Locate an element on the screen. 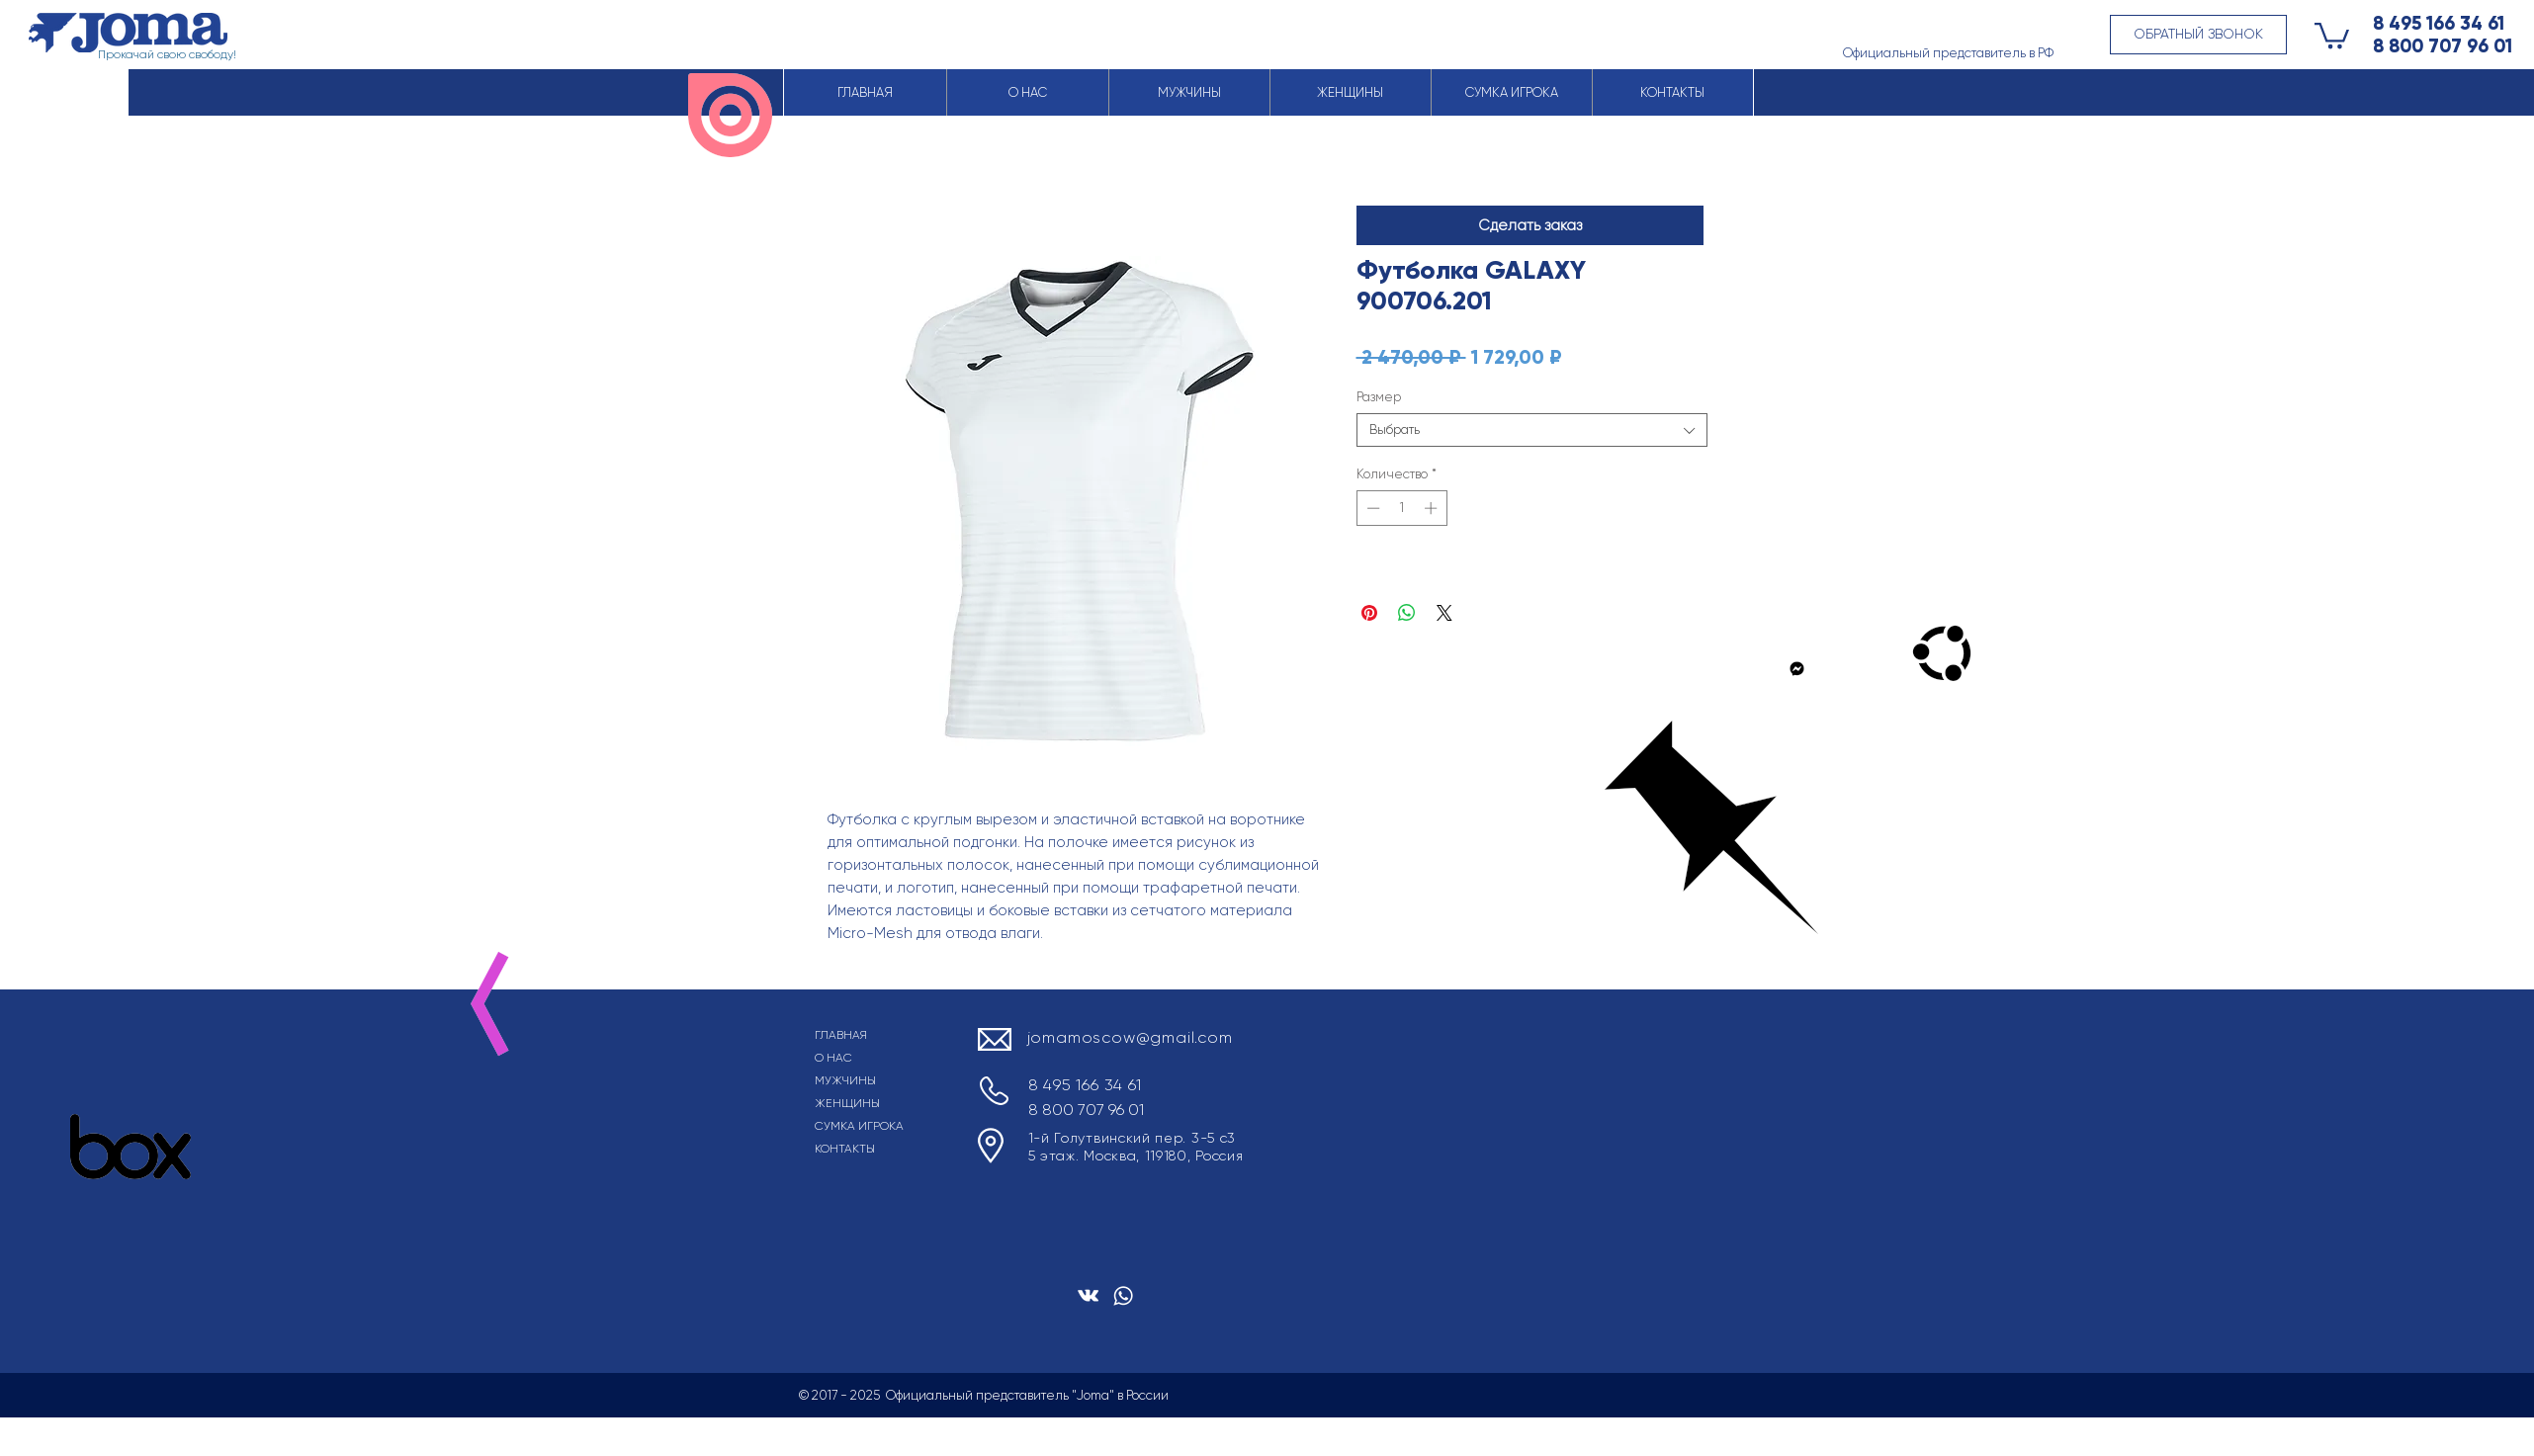 The image size is (2534, 1456). visit pinboard bookmarking service is located at coordinates (1711, 827).